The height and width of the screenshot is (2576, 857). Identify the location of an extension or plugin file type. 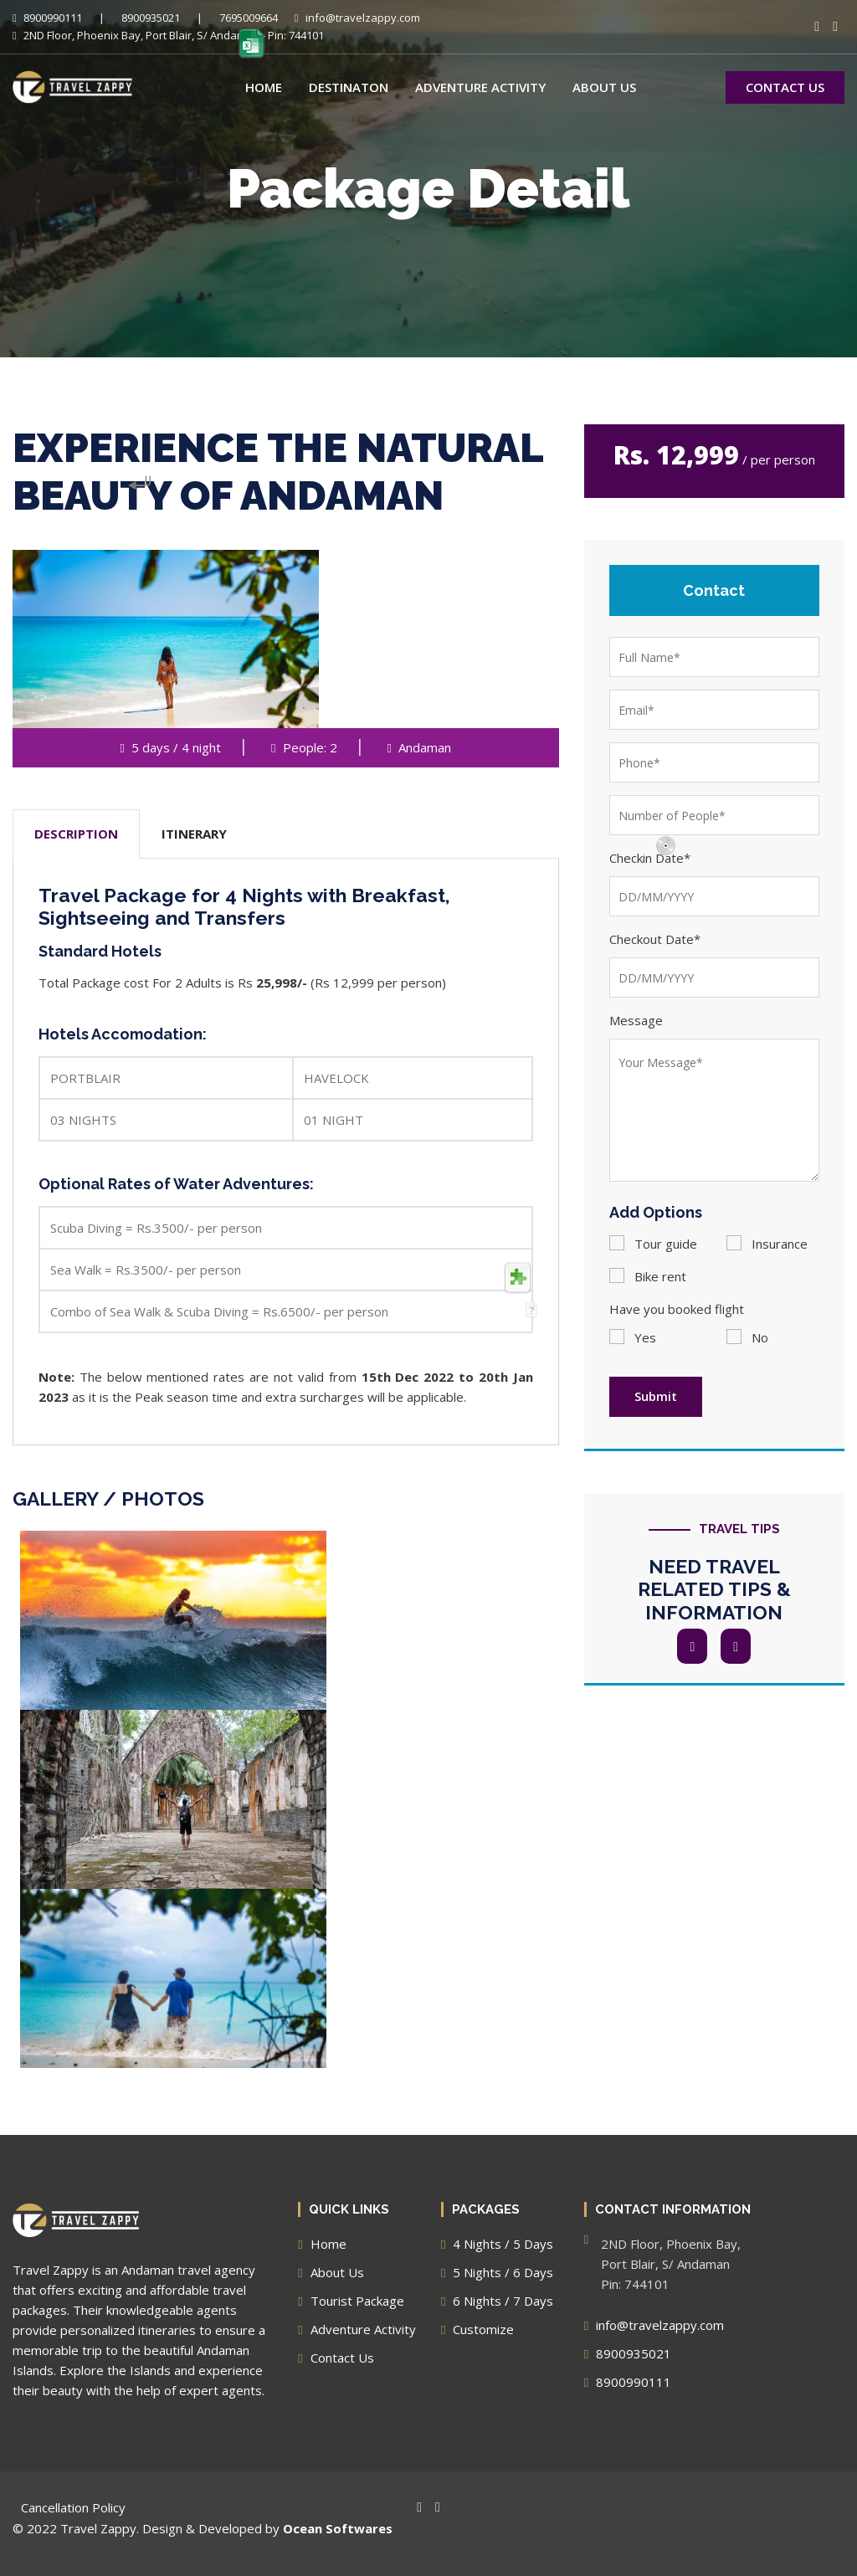
(517, 1277).